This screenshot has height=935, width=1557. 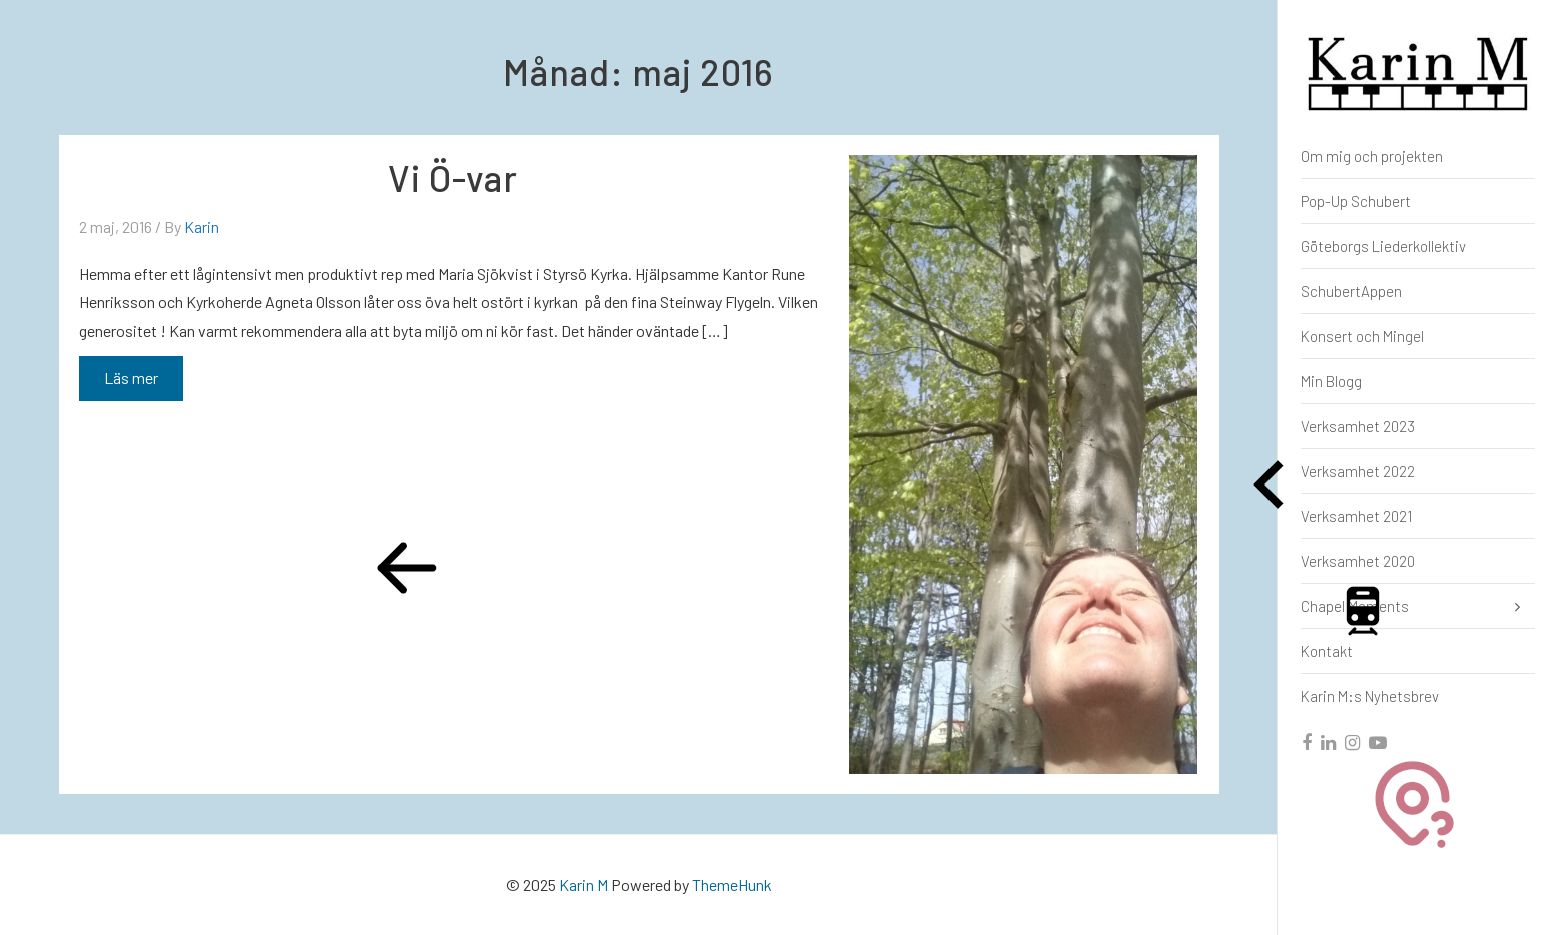 What do you see at coordinates (407, 568) in the screenshot?
I see `go back to the previous screen` at bounding box center [407, 568].